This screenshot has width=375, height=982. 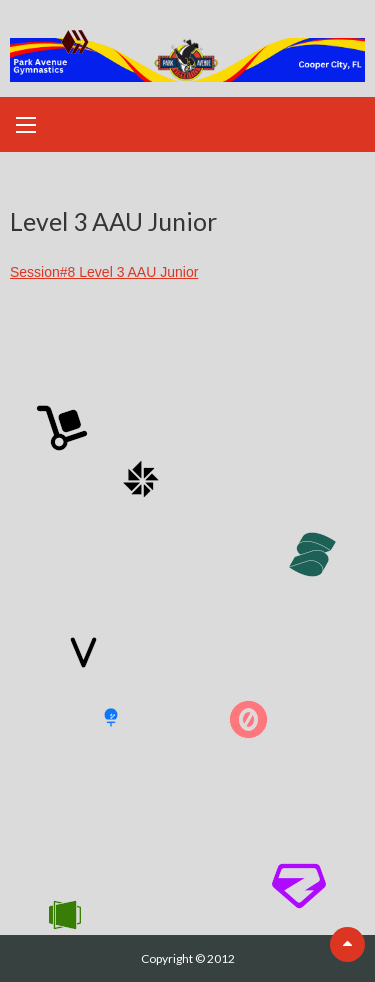 I want to click on indicates a verified or validated status, so click(x=83, y=652).